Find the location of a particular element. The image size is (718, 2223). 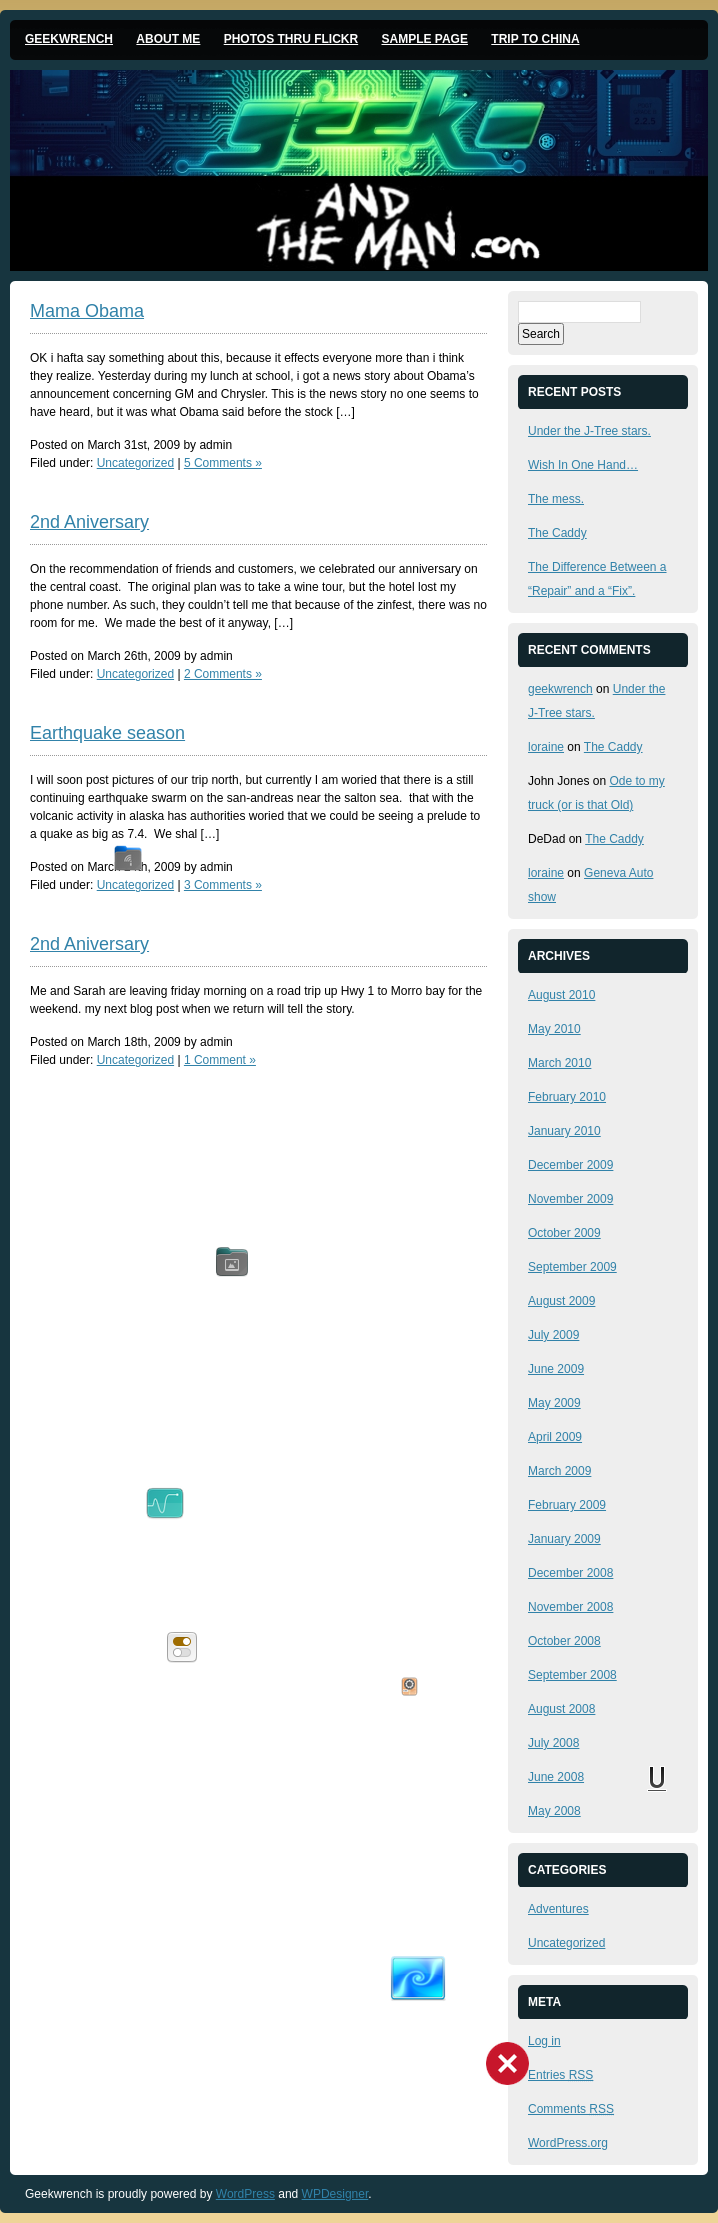

open insync cloud sync folder is located at coordinates (128, 858).